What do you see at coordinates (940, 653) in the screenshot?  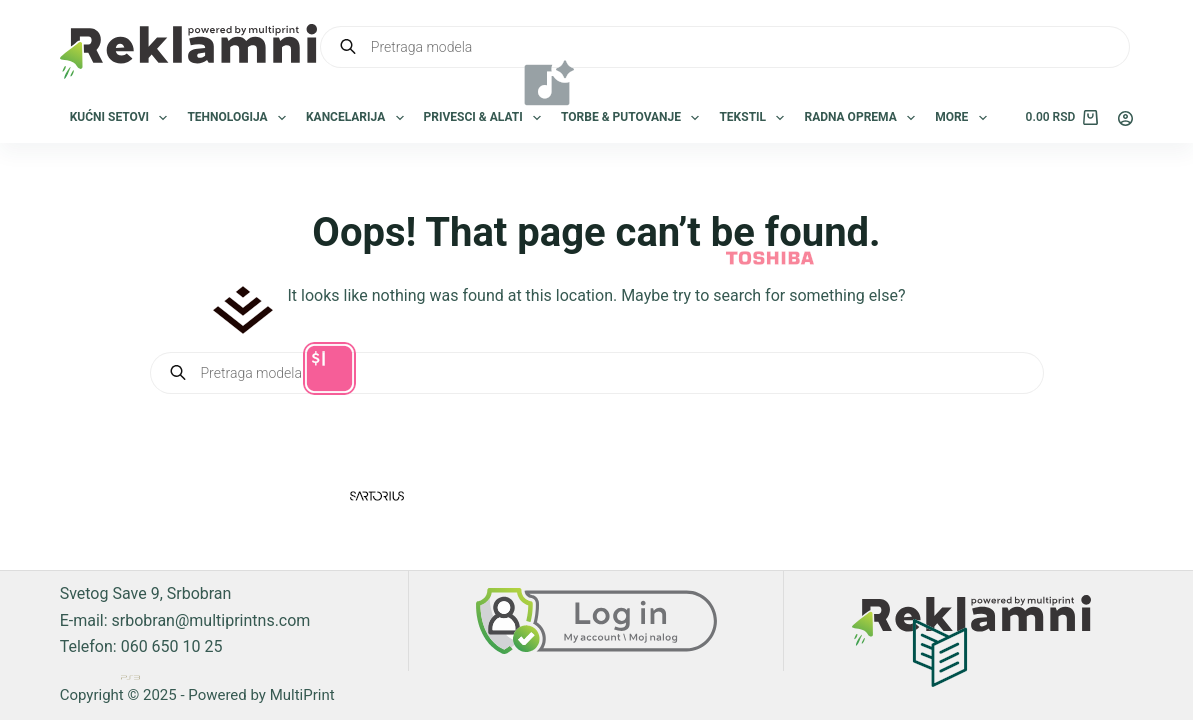 I see `open carrd website builder` at bounding box center [940, 653].